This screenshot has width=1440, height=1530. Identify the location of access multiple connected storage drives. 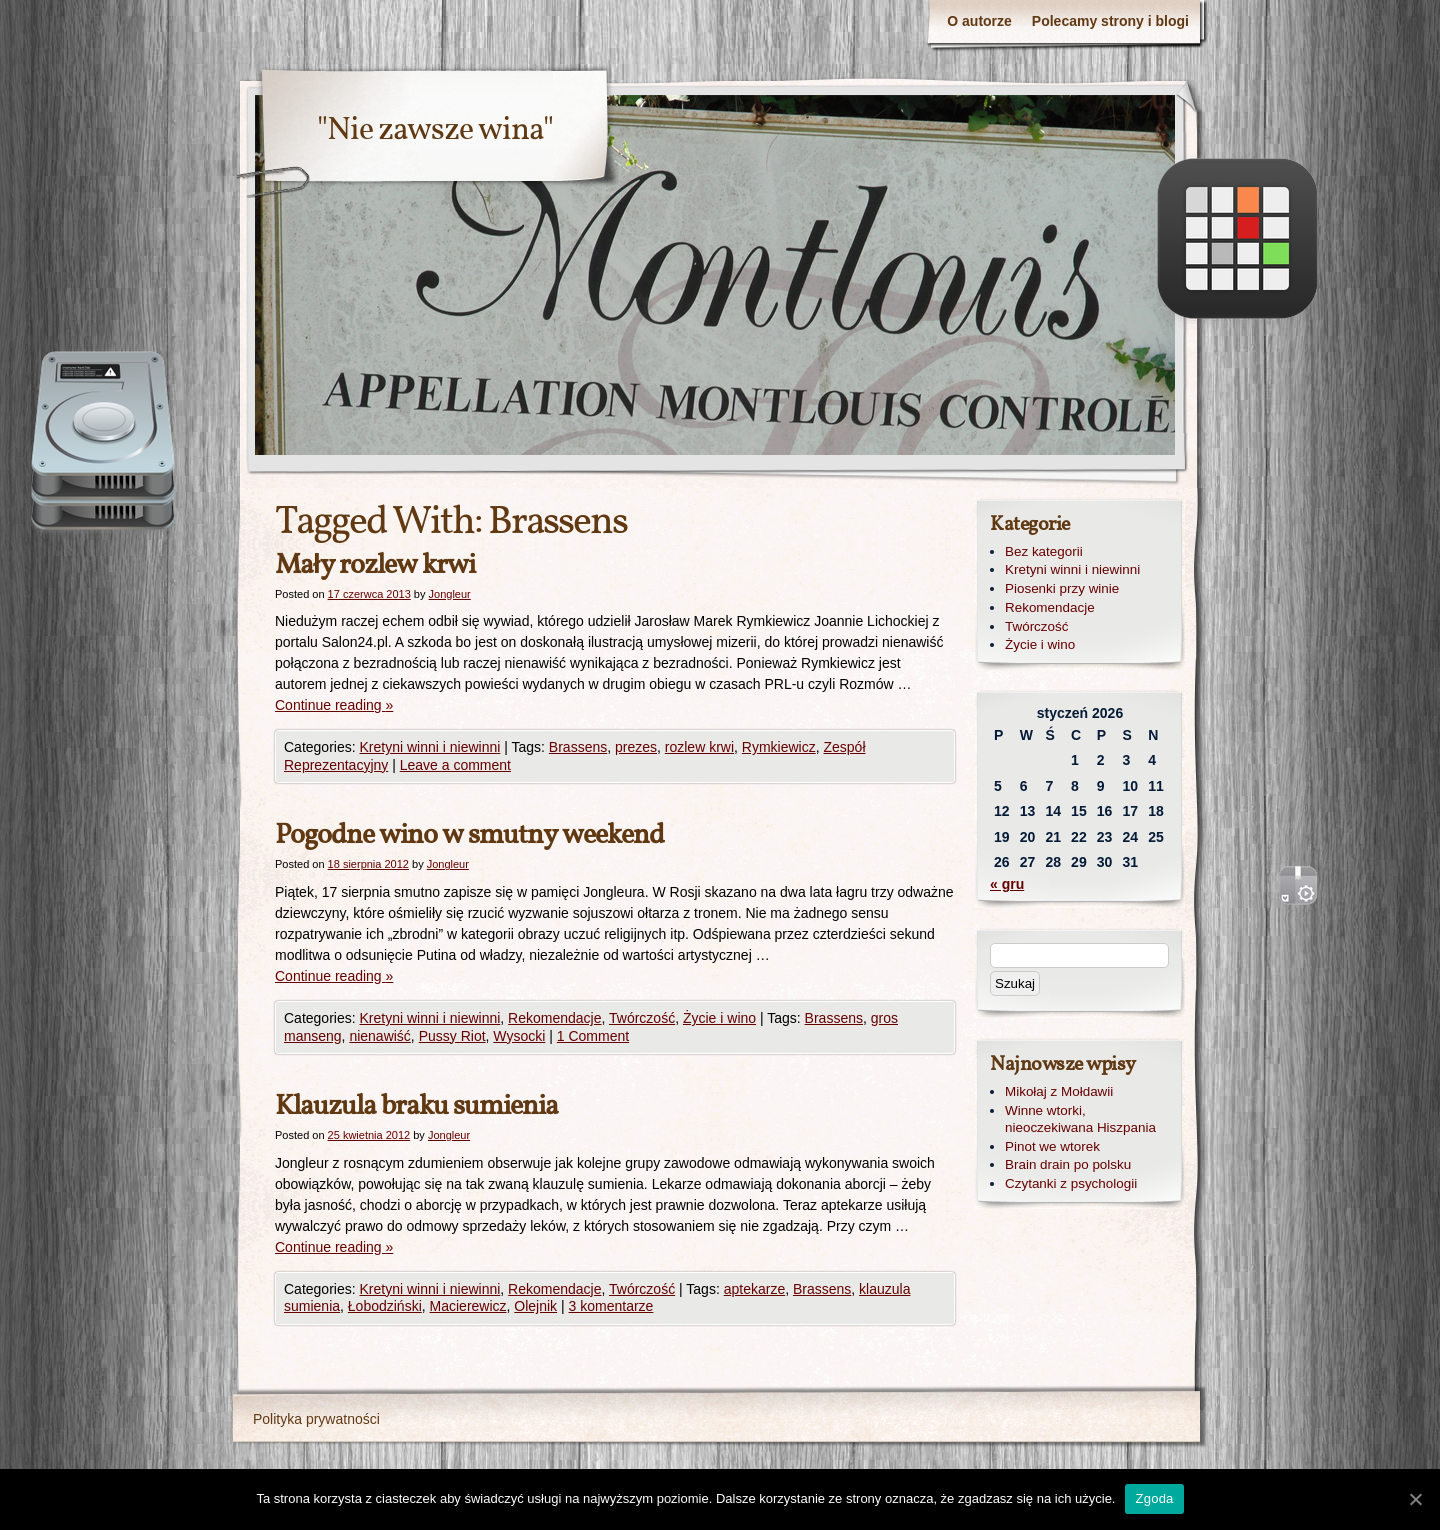
(103, 442).